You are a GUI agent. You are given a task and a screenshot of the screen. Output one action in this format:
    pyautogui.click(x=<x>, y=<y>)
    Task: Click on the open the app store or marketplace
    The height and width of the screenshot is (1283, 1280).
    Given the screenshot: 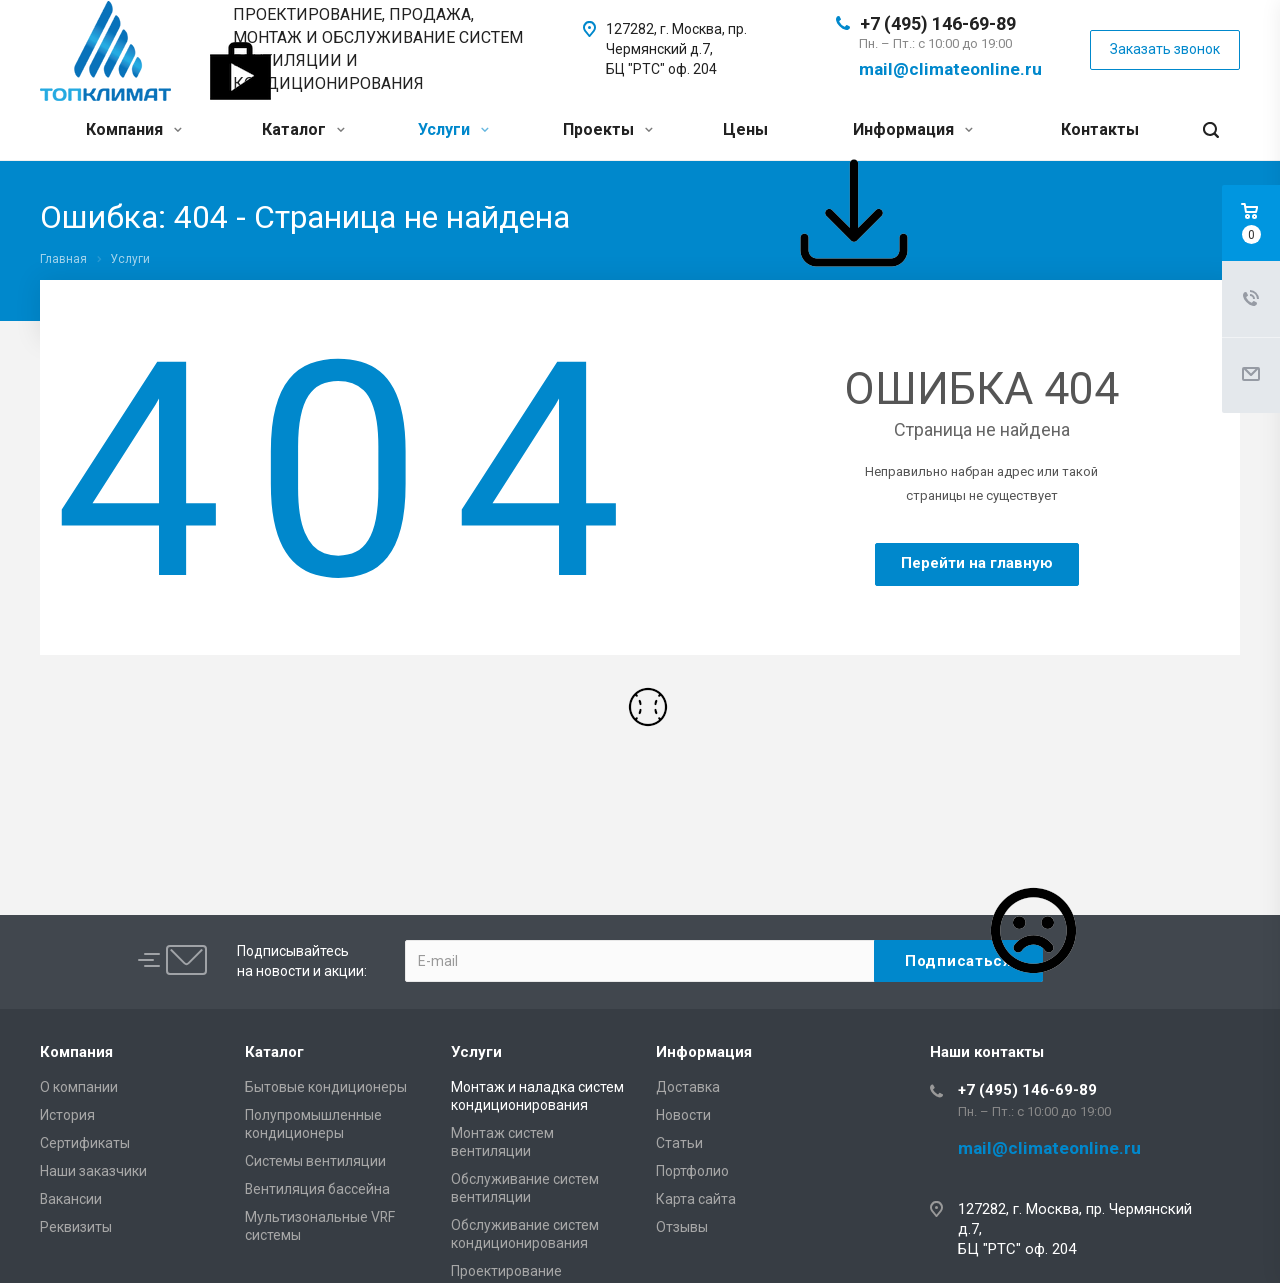 What is the action you would take?
    pyautogui.click(x=240, y=72)
    